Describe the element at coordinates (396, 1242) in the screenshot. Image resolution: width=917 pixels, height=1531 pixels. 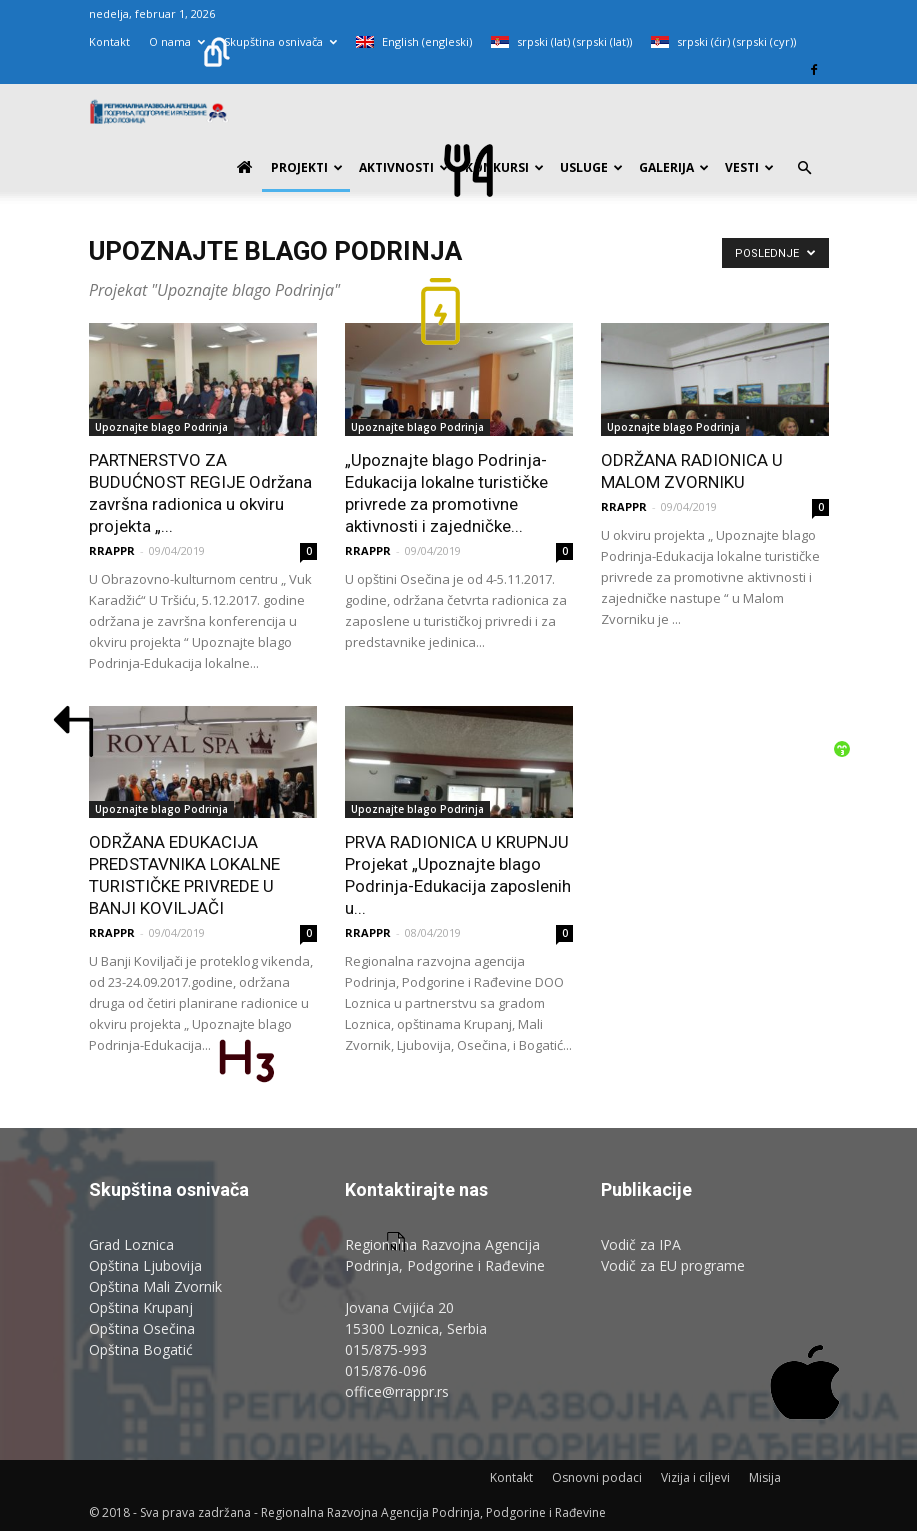
I see `view or open an INI configuration file` at that location.